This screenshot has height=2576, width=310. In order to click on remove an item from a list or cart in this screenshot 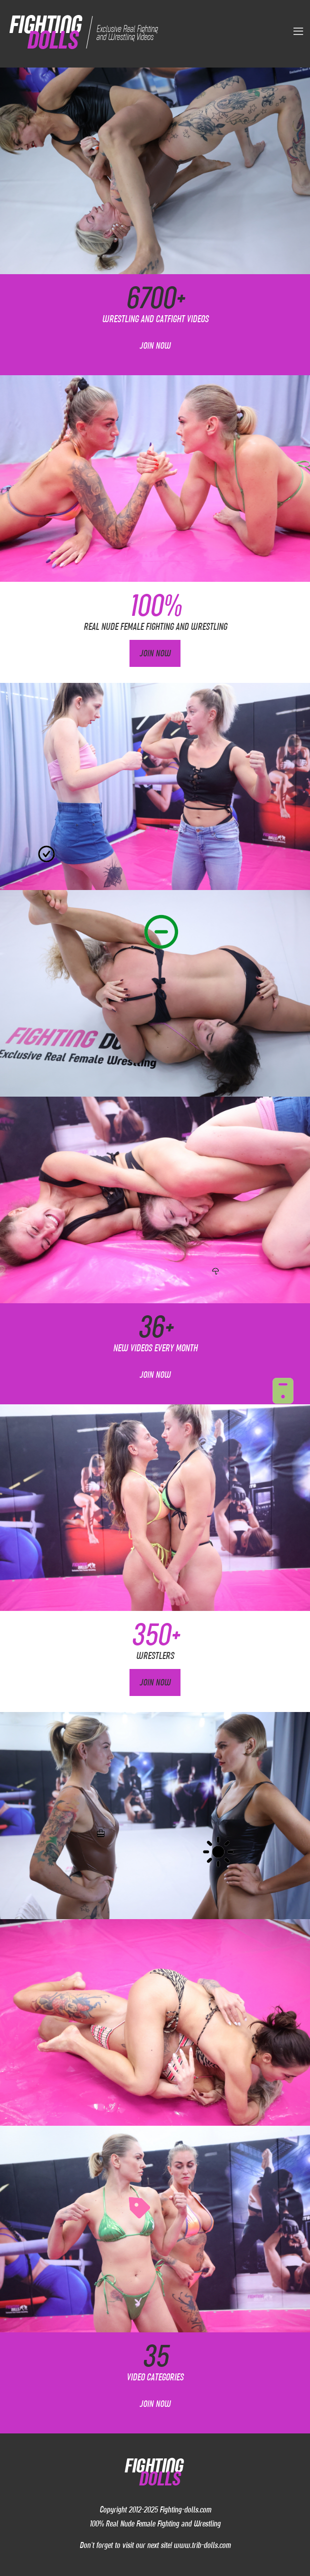, I will do `click(161, 932)`.